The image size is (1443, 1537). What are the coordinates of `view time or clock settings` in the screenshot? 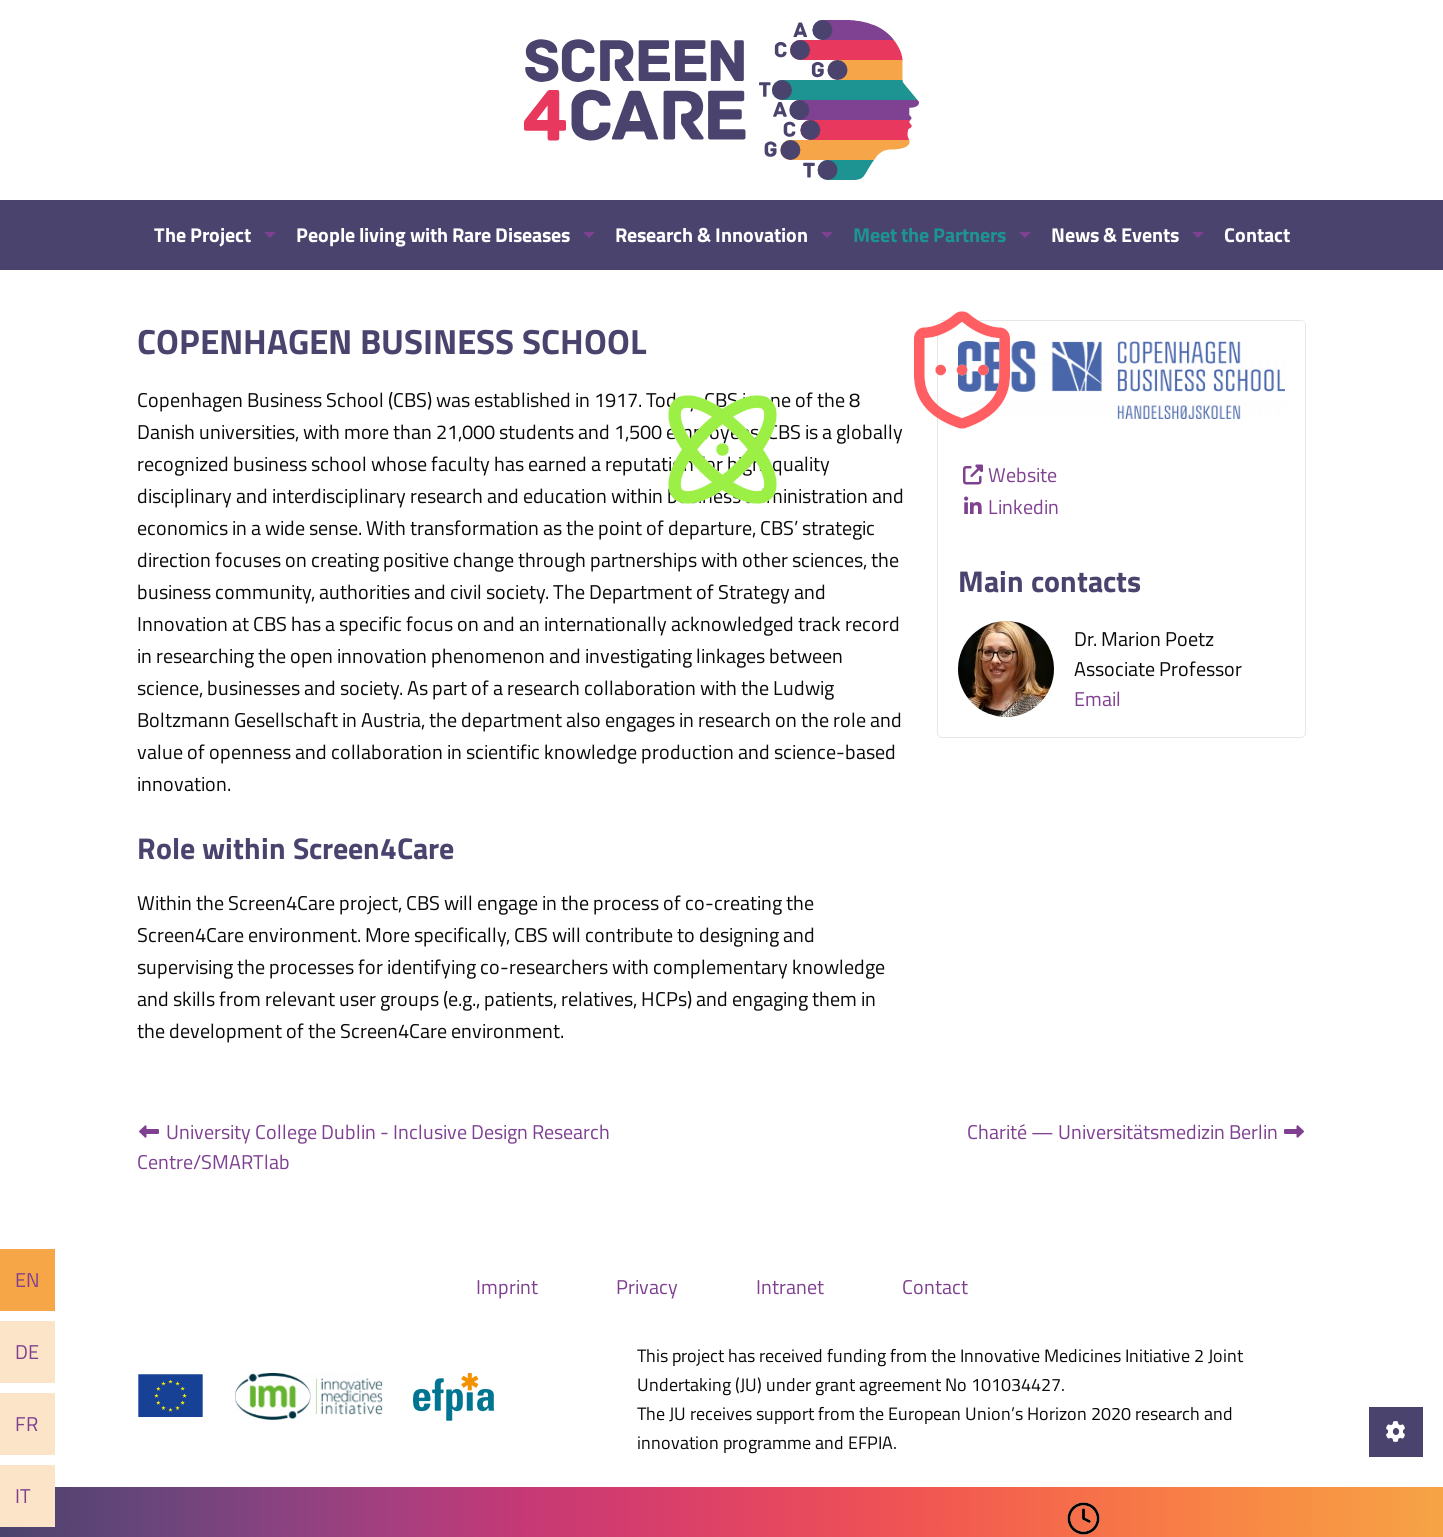 It's located at (1083, 1518).